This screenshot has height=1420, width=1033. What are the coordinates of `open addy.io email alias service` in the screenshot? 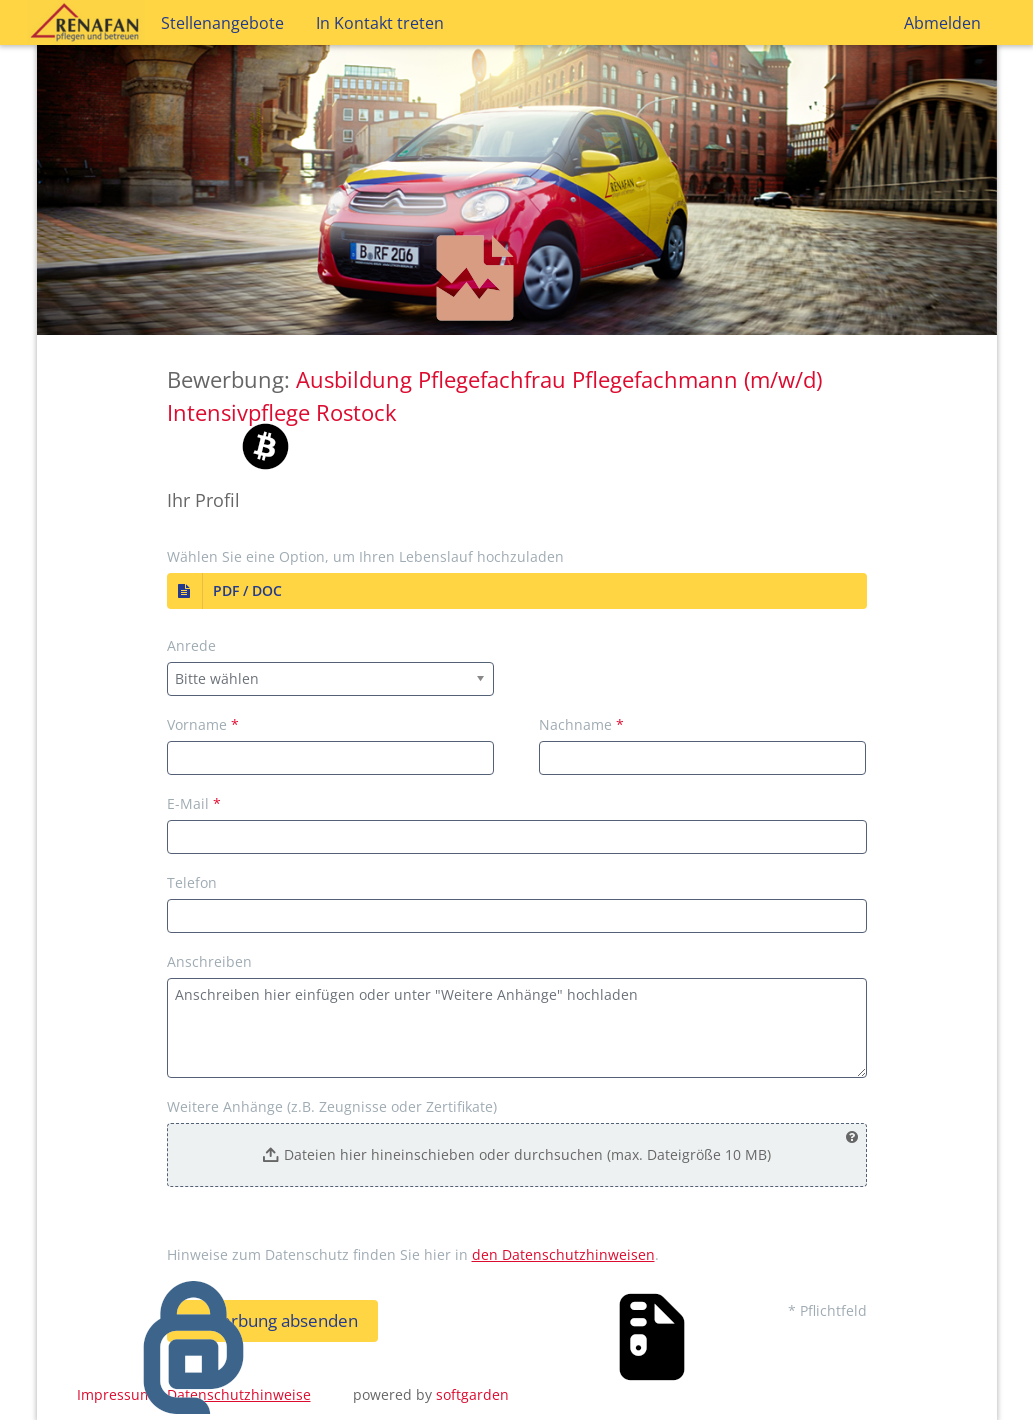 It's located at (193, 1347).